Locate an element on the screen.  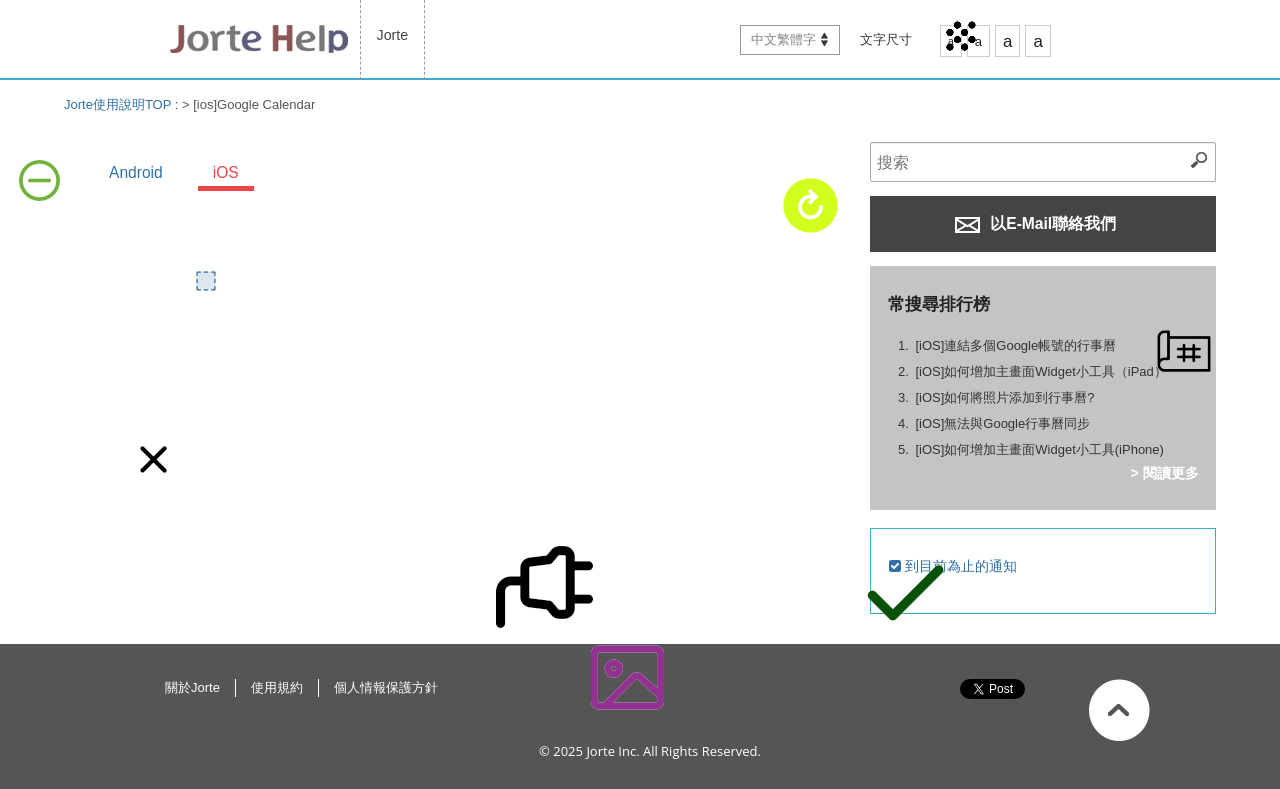
view project blueprints or technical plans is located at coordinates (1184, 353).